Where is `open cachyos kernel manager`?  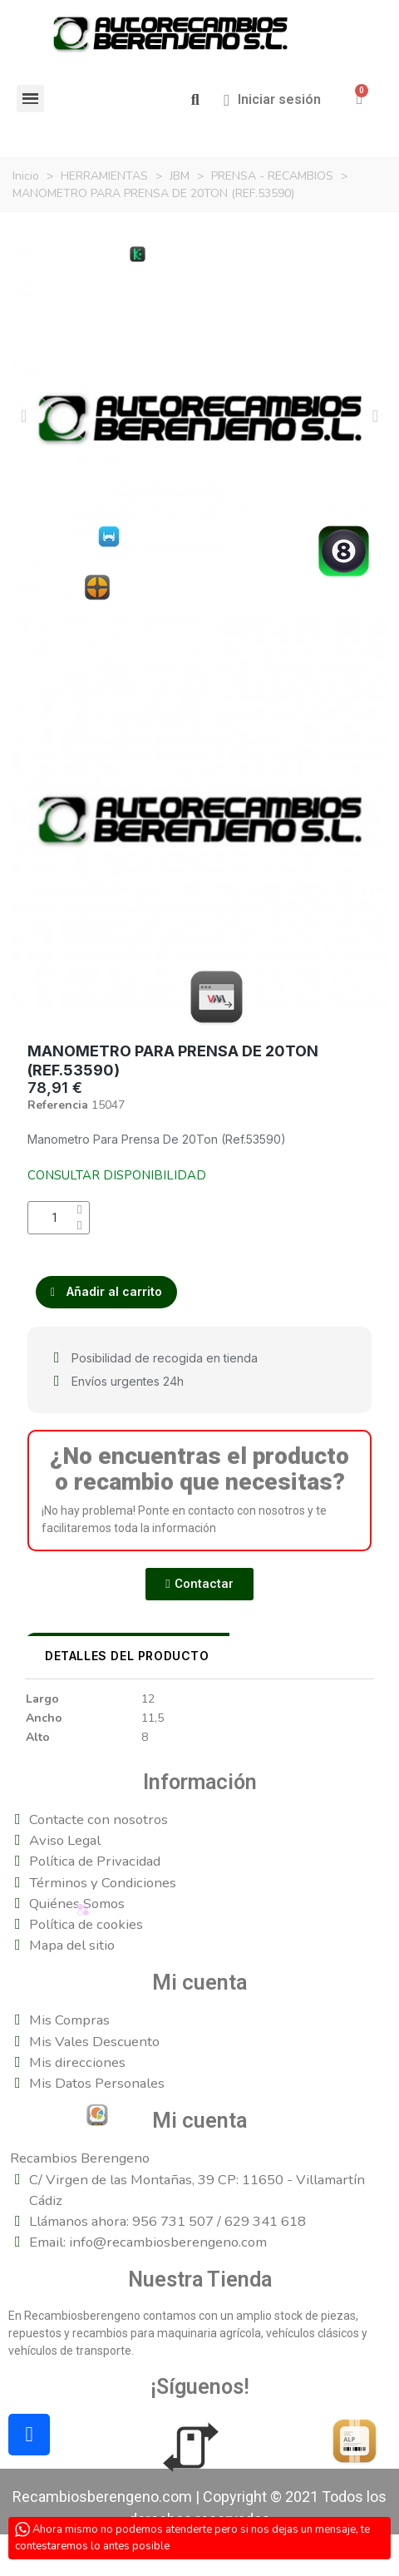 open cachyos kernel manager is located at coordinates (137, 254).